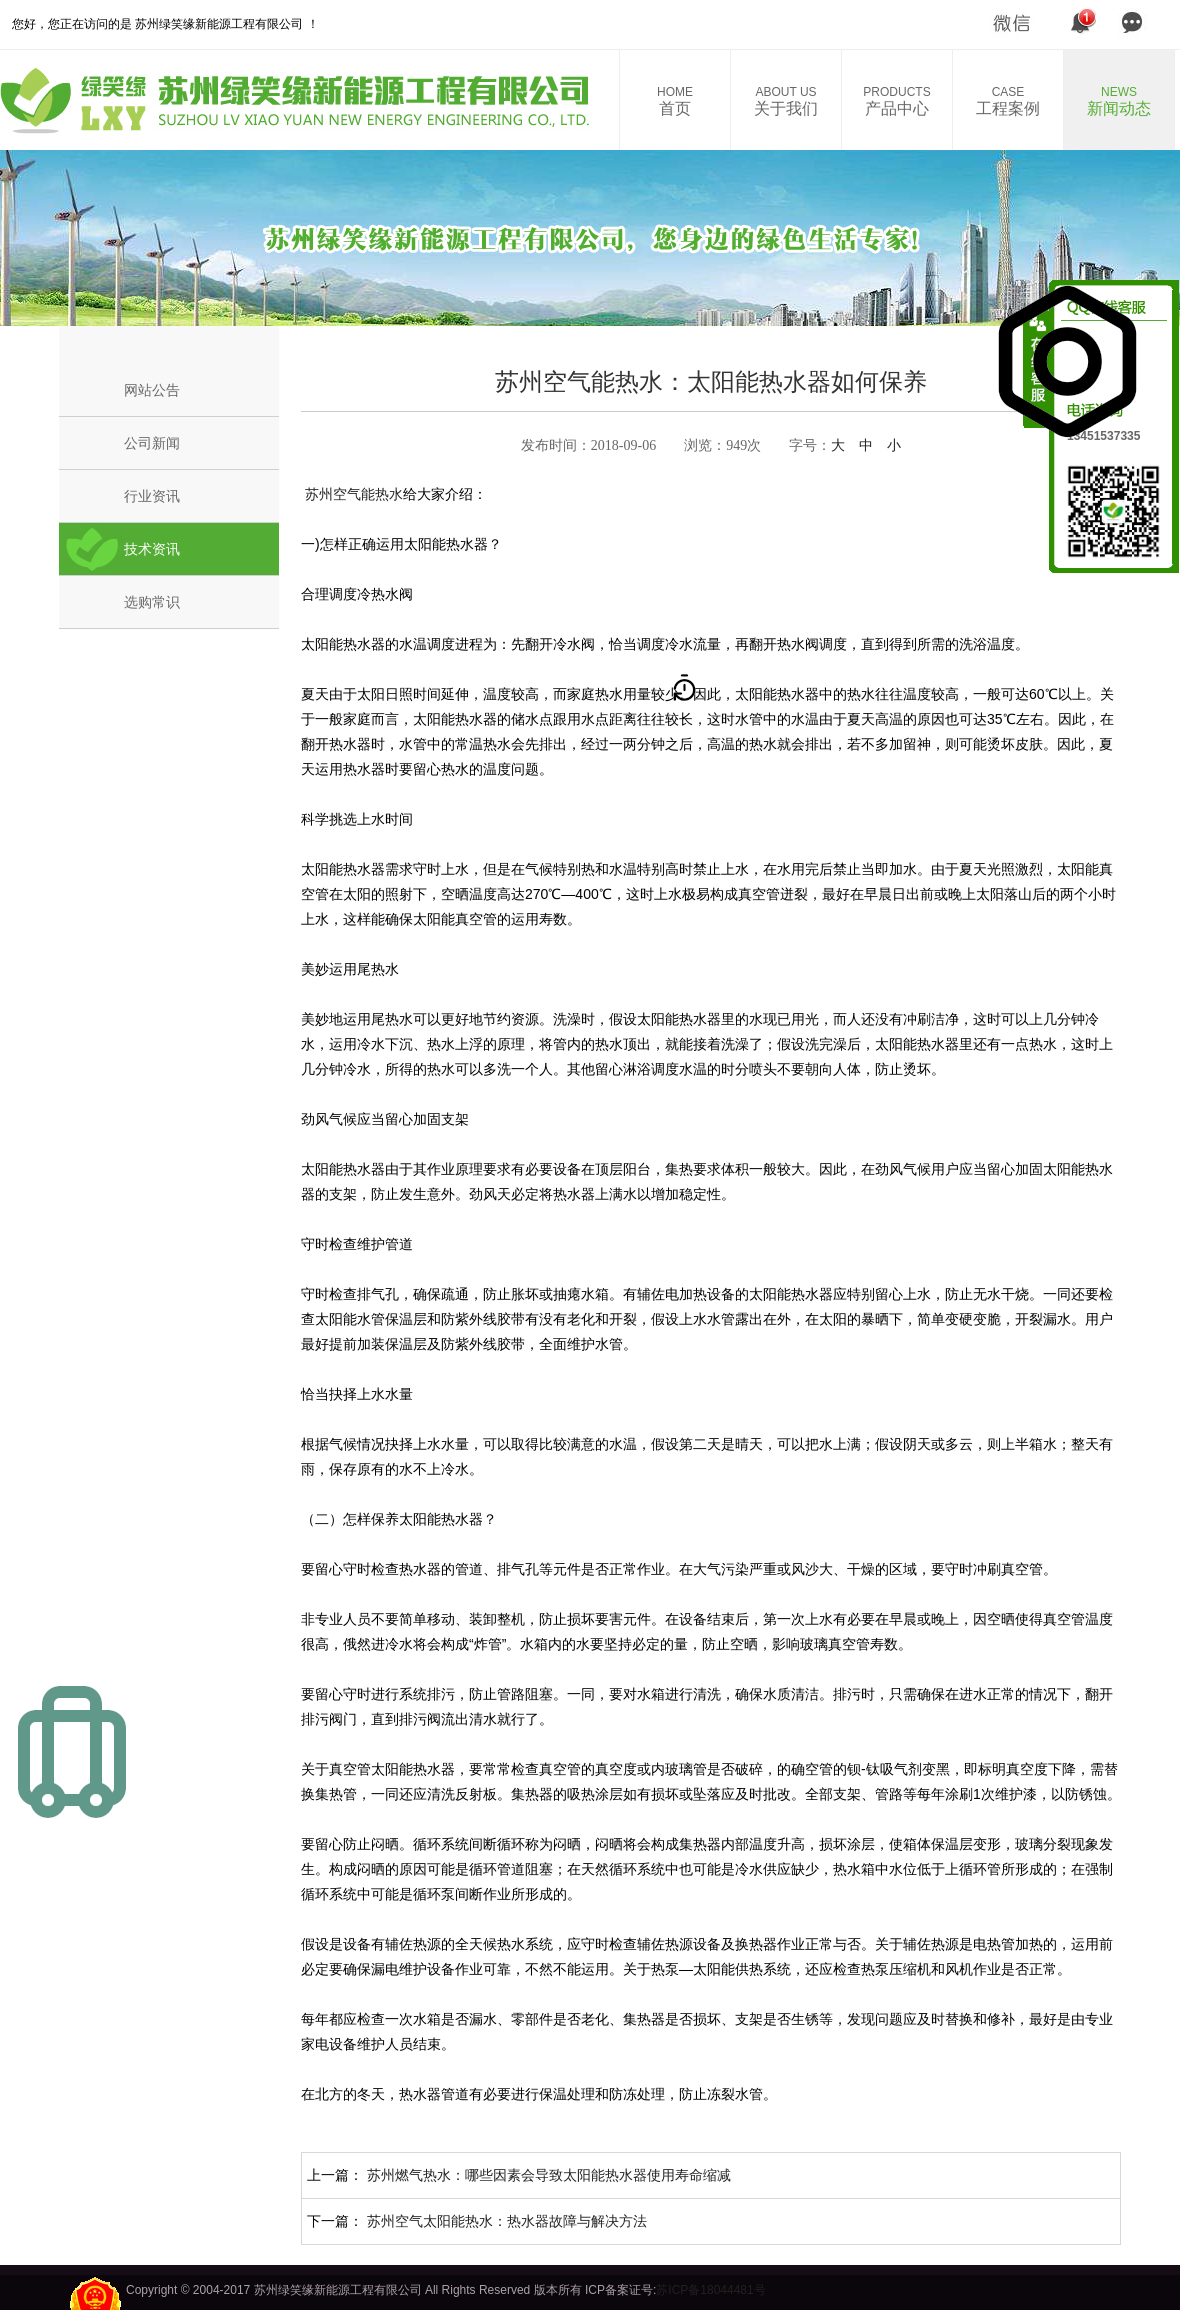 The width and height of the screenshot is (1180, 2310). What do you see at coordinates (1067, 361) in the screenshot?
I see `access settings or configuration options` at bounding box center [1067, 361].